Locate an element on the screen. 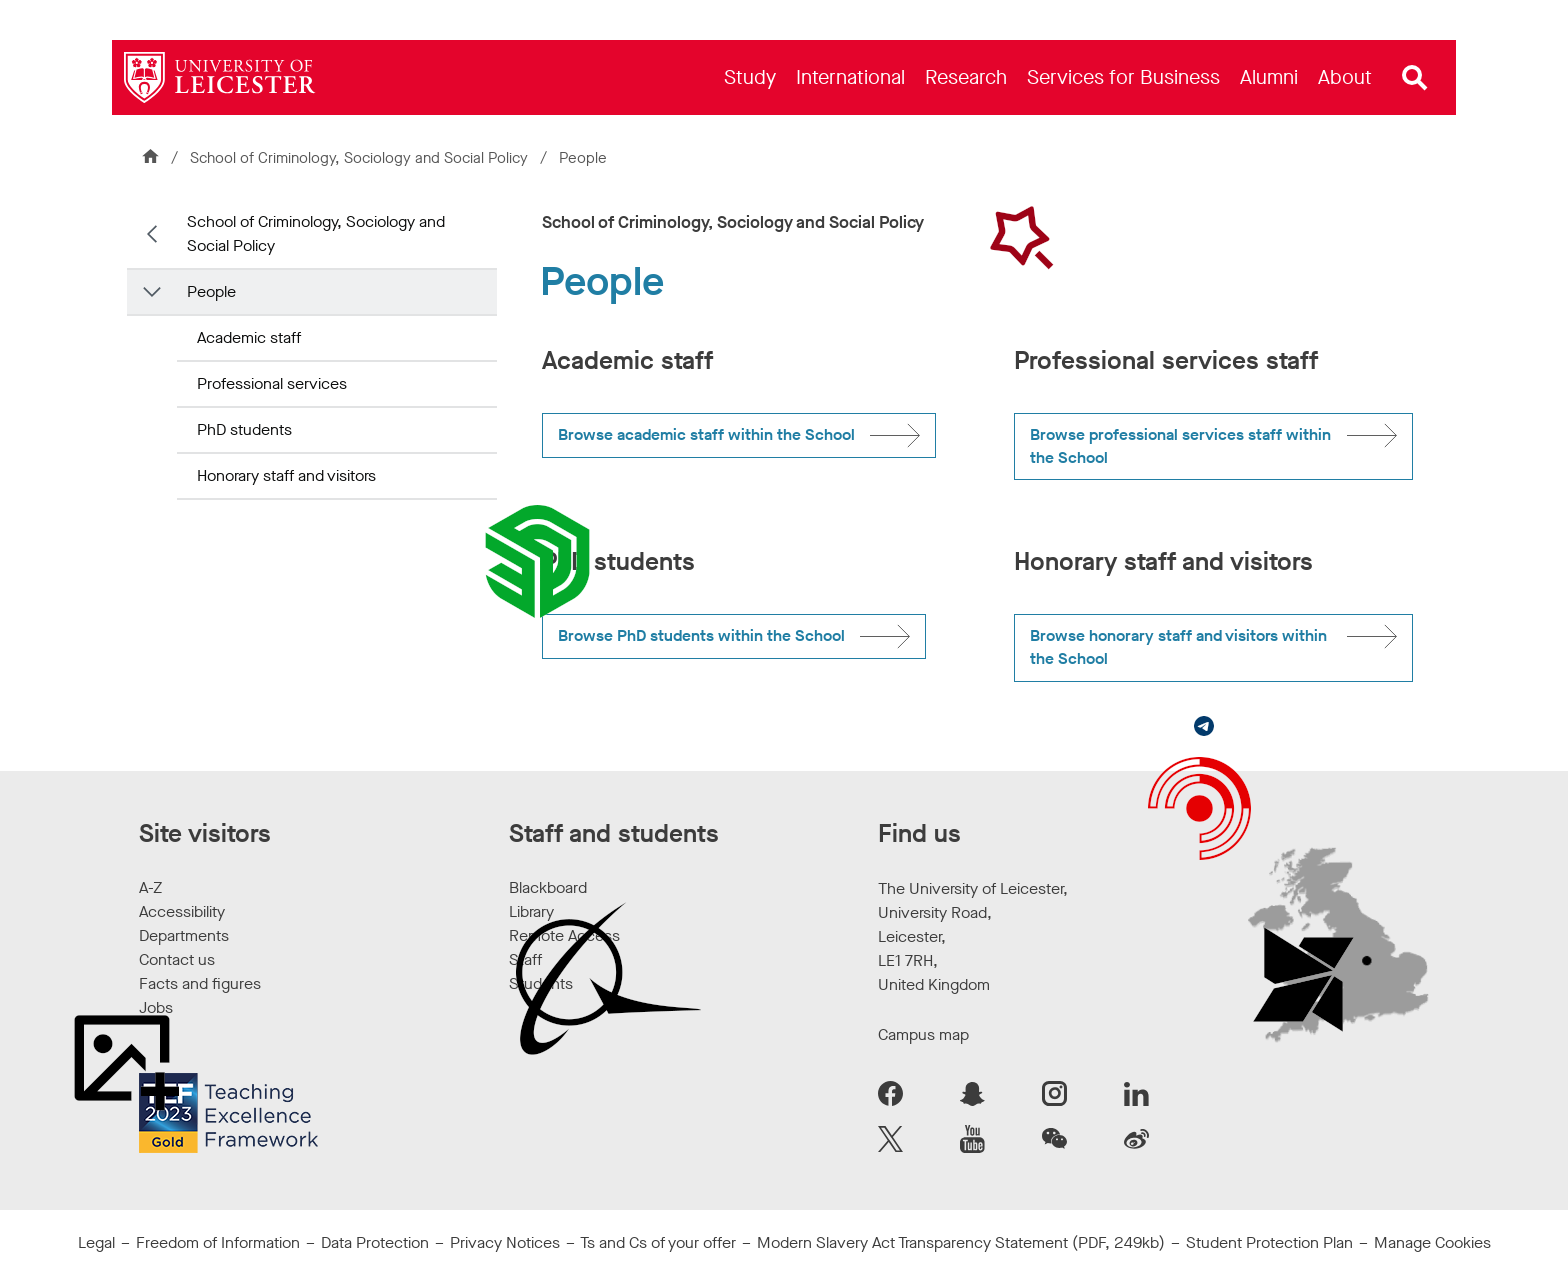 The image size is (1568, 1276). apply magic or auto-enhance effects is located at coordinates (1021, 237).